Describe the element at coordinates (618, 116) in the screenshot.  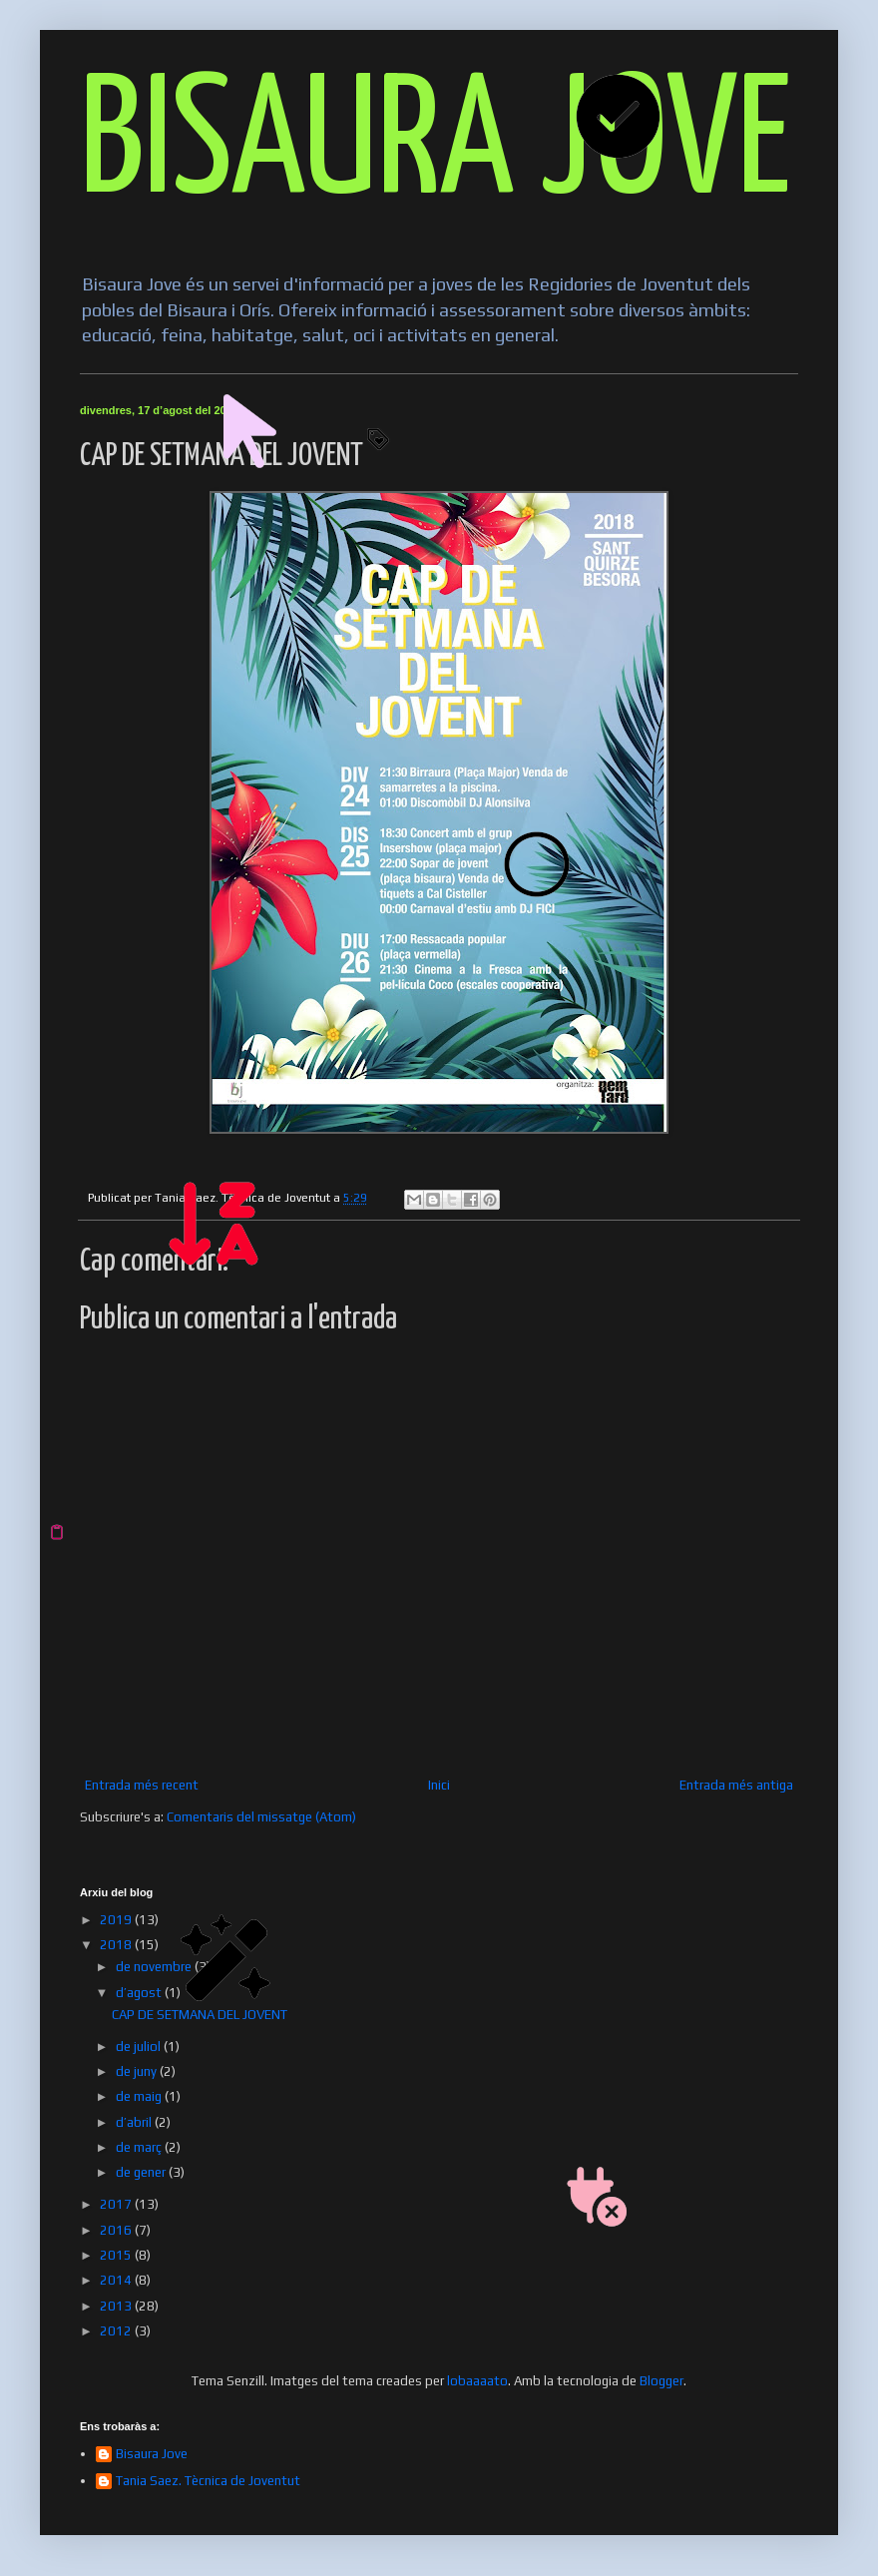
I see `indicates successful completion or confirmation` at that location.